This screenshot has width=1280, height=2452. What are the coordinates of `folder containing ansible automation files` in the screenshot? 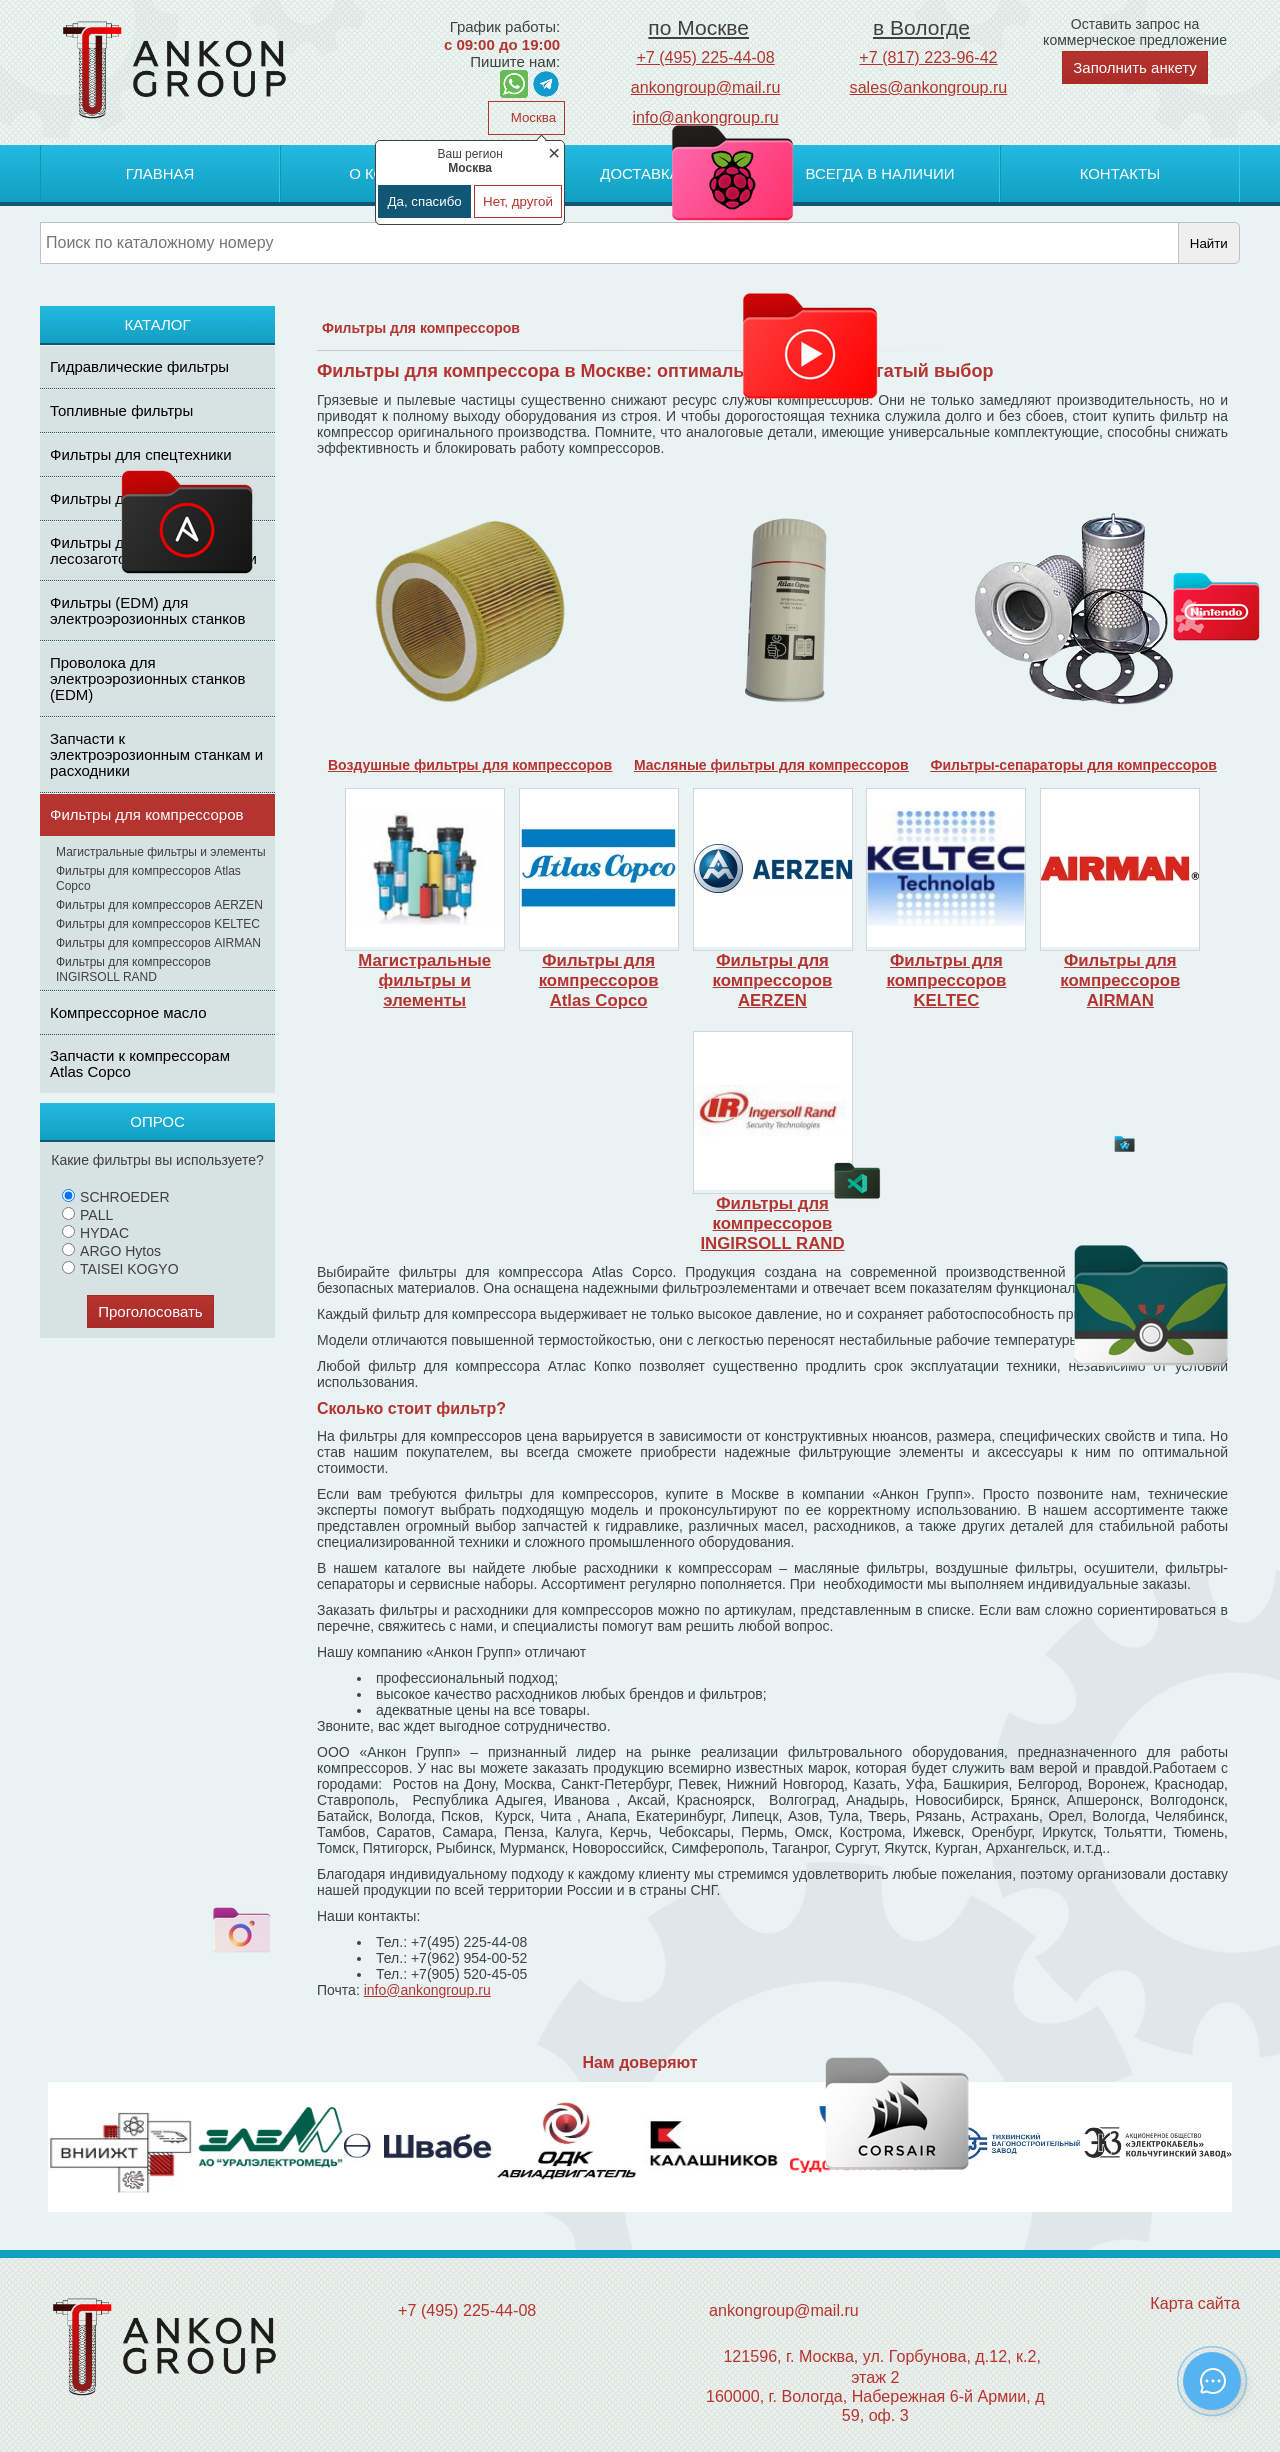 It's located at (186, 525).